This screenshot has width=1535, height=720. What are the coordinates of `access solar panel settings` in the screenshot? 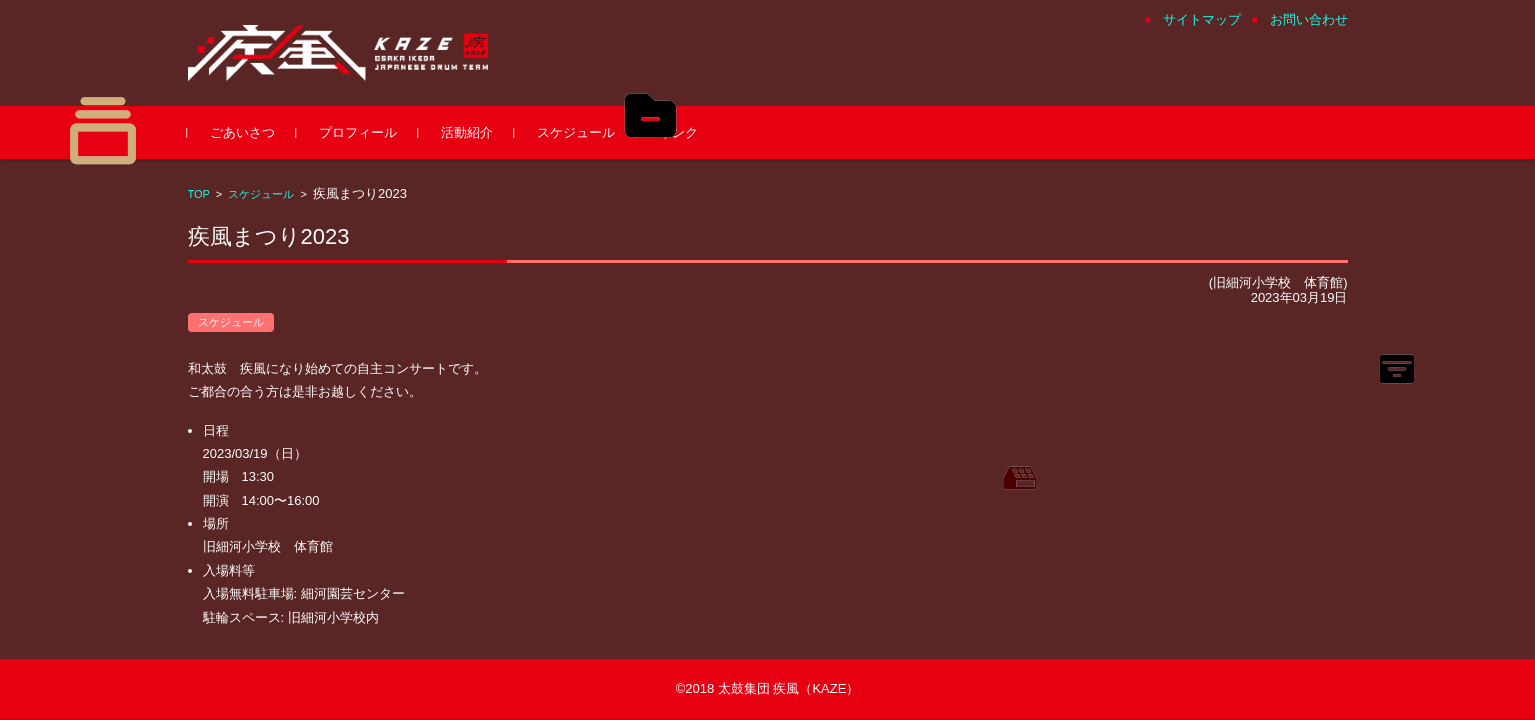 It's located at (1020, 479).